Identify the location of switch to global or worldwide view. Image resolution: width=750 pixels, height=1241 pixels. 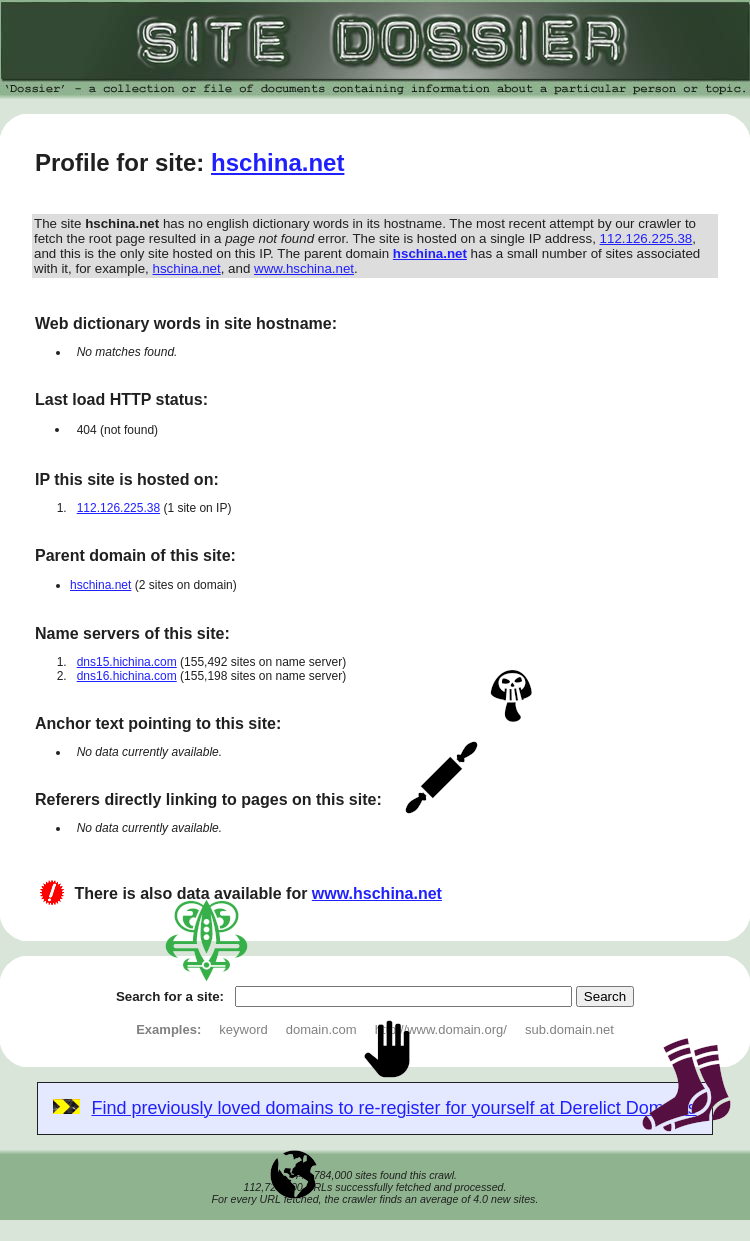
(294, 1174).